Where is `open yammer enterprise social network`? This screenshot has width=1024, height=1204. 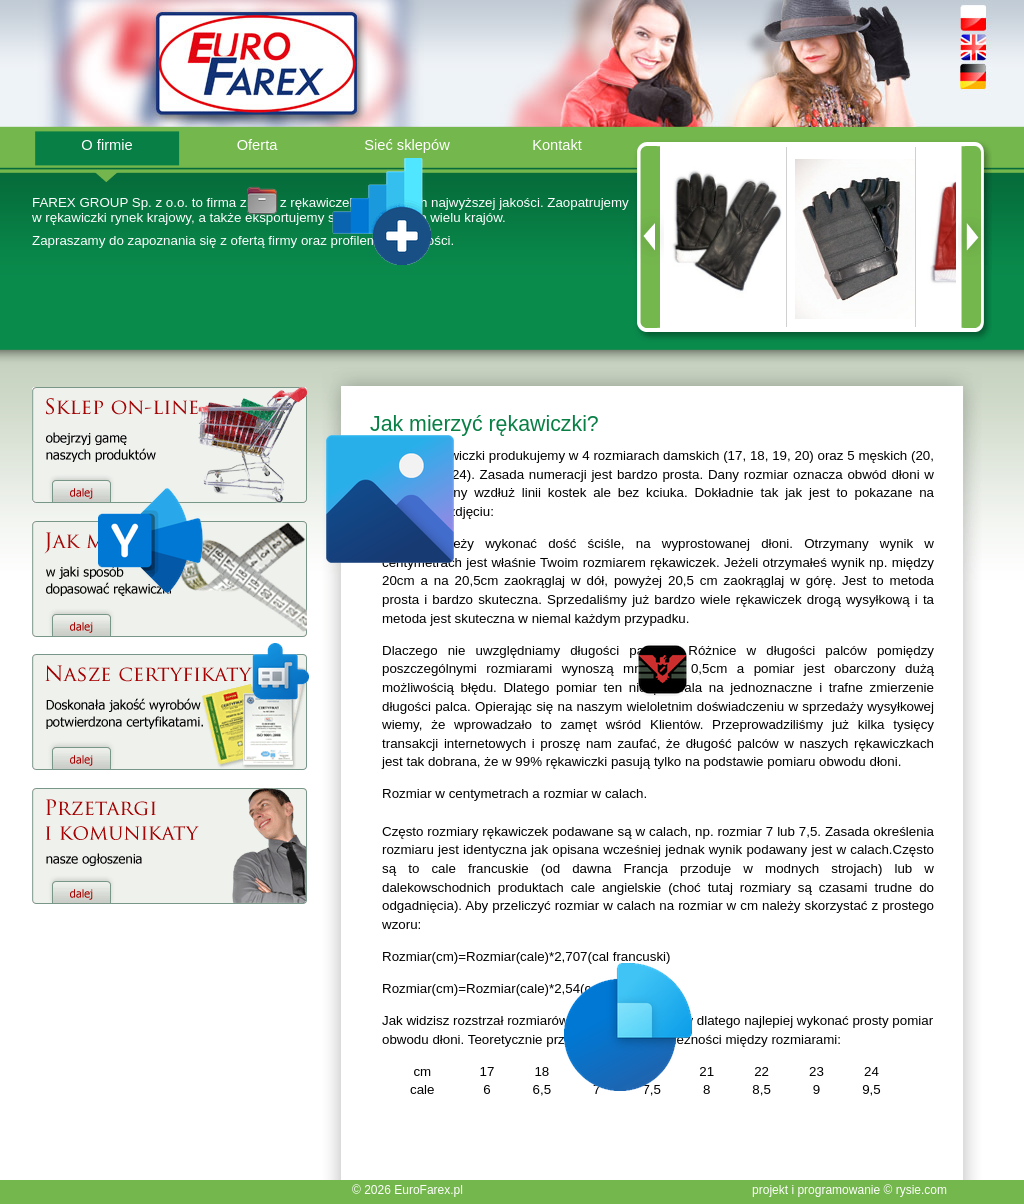 open yammer enterprise social network is located at coordinates (151, 540).